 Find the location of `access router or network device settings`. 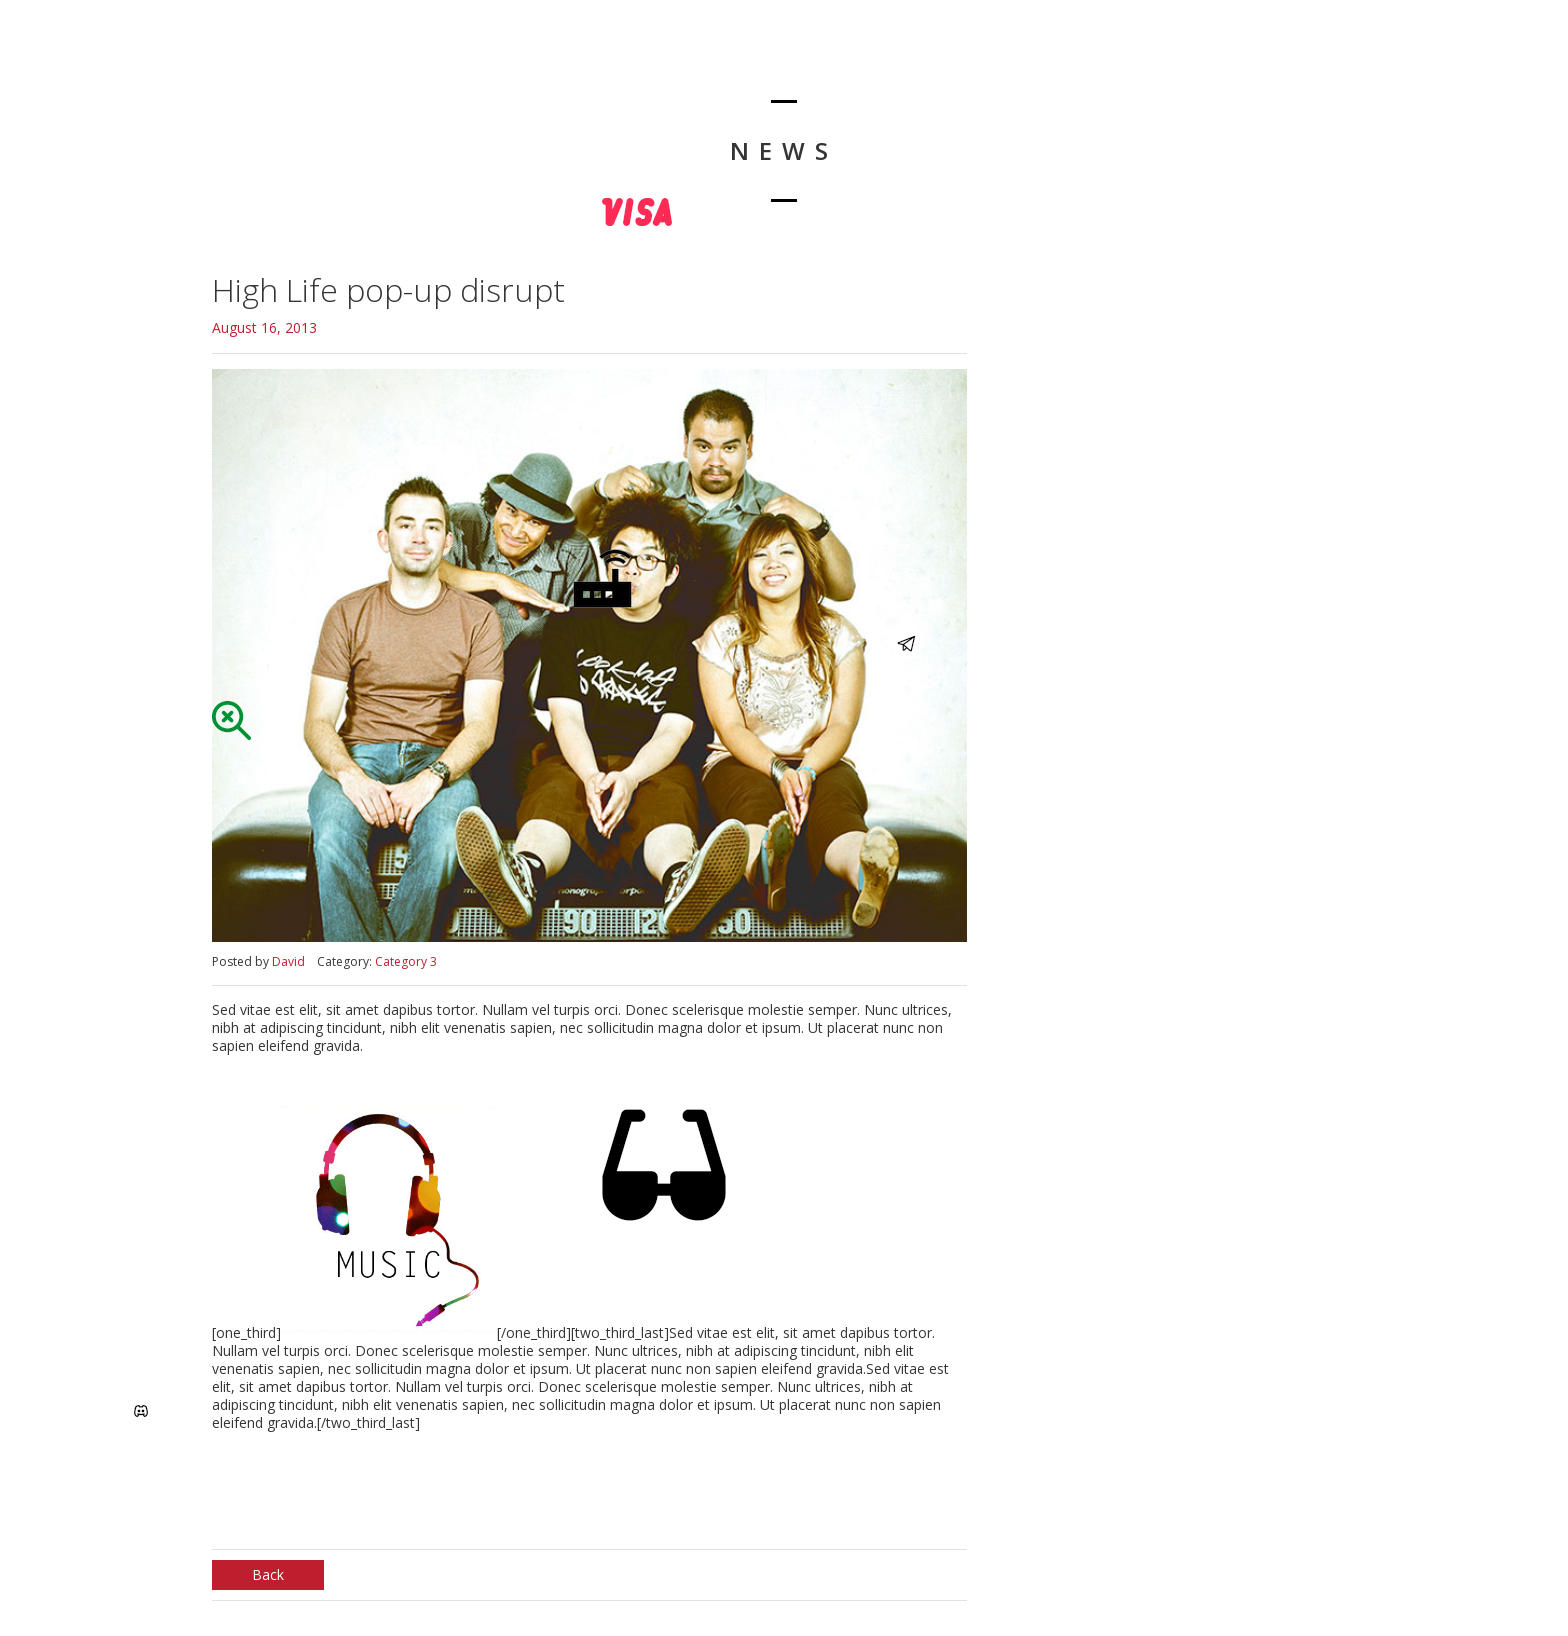

access router or network device settings is located at coordinates (602, 578).